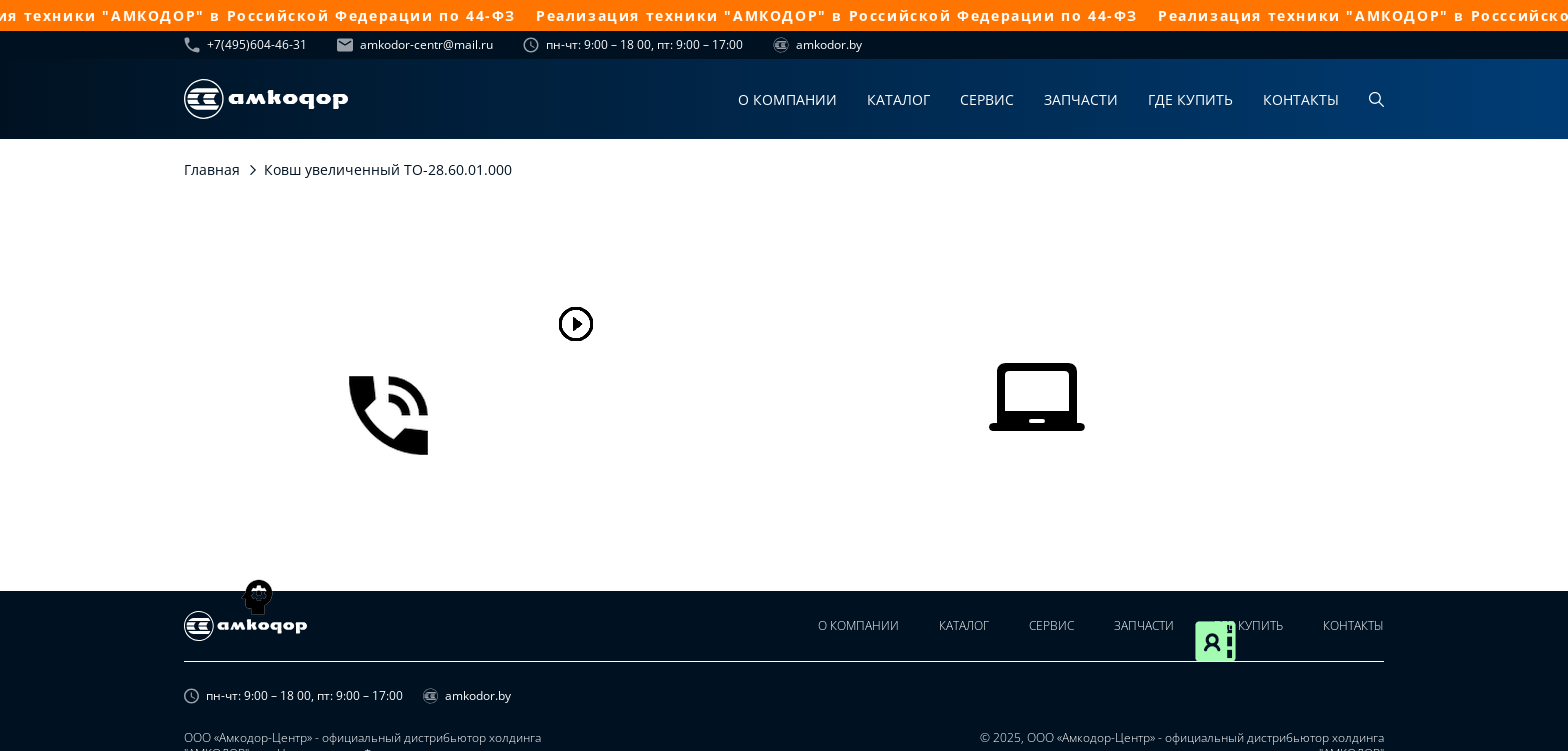  What do you see at coordinates (576, 324) in the screenshot?
I see `play media or video content` at bounding box center [576, 324].